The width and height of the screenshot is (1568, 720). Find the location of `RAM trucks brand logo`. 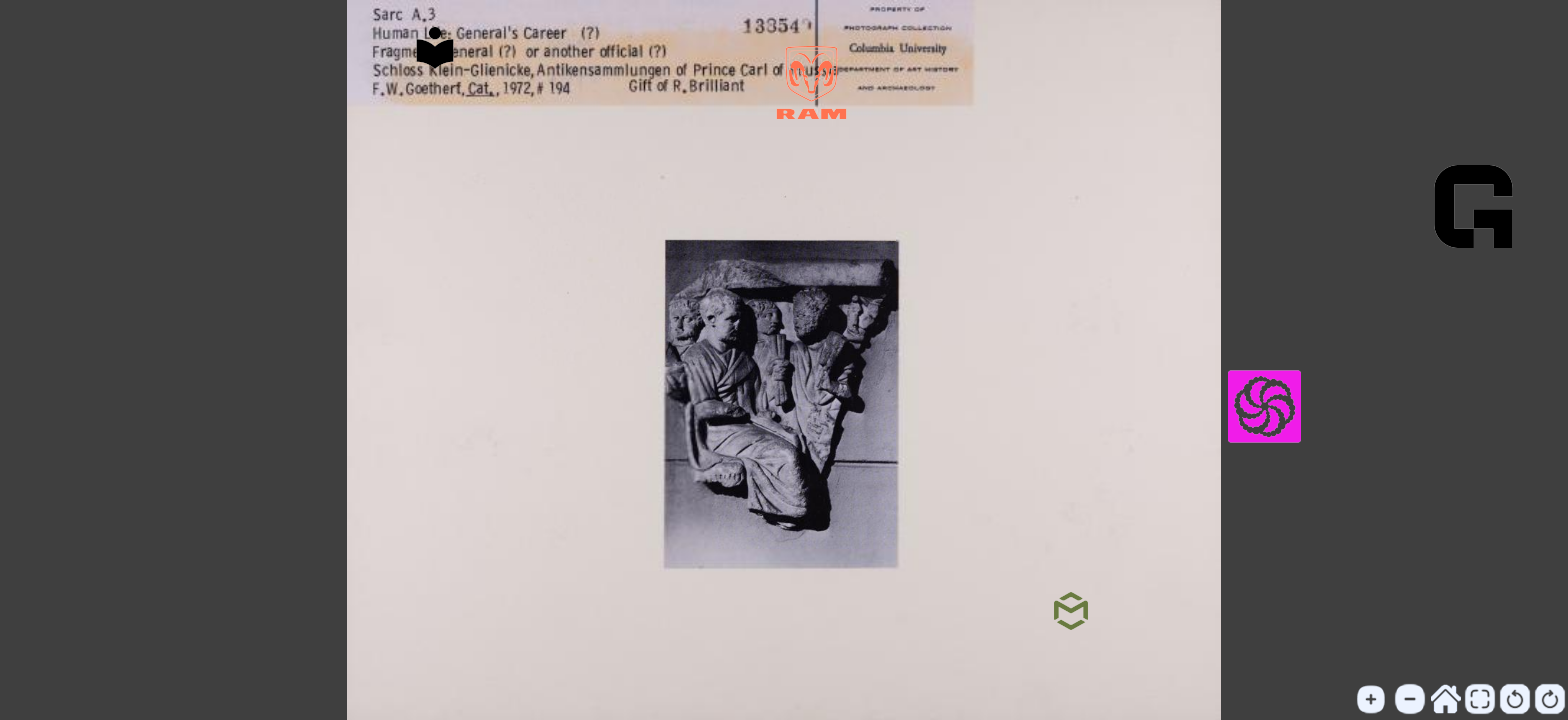

RAM trucks brand logo is located at coordinates (811, 82).